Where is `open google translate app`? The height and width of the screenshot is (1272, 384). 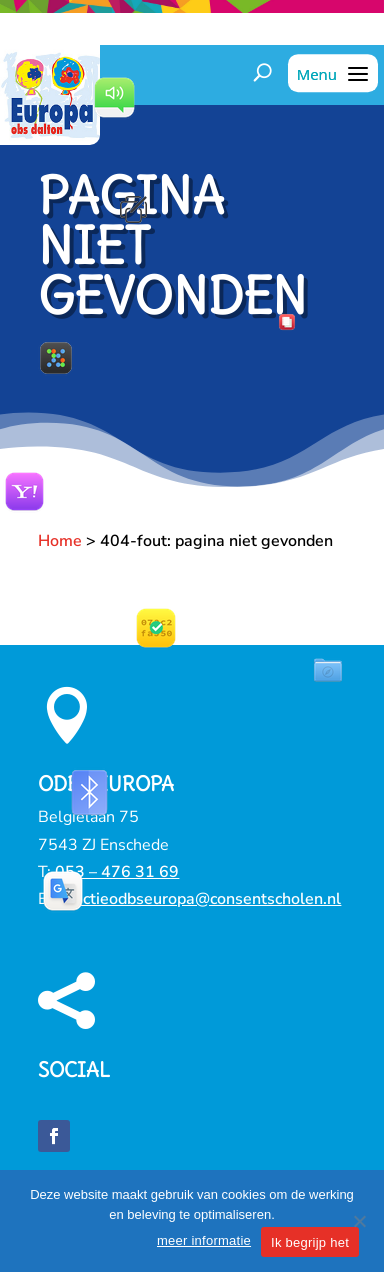
open google translate app is located at coordinates (63, 891).